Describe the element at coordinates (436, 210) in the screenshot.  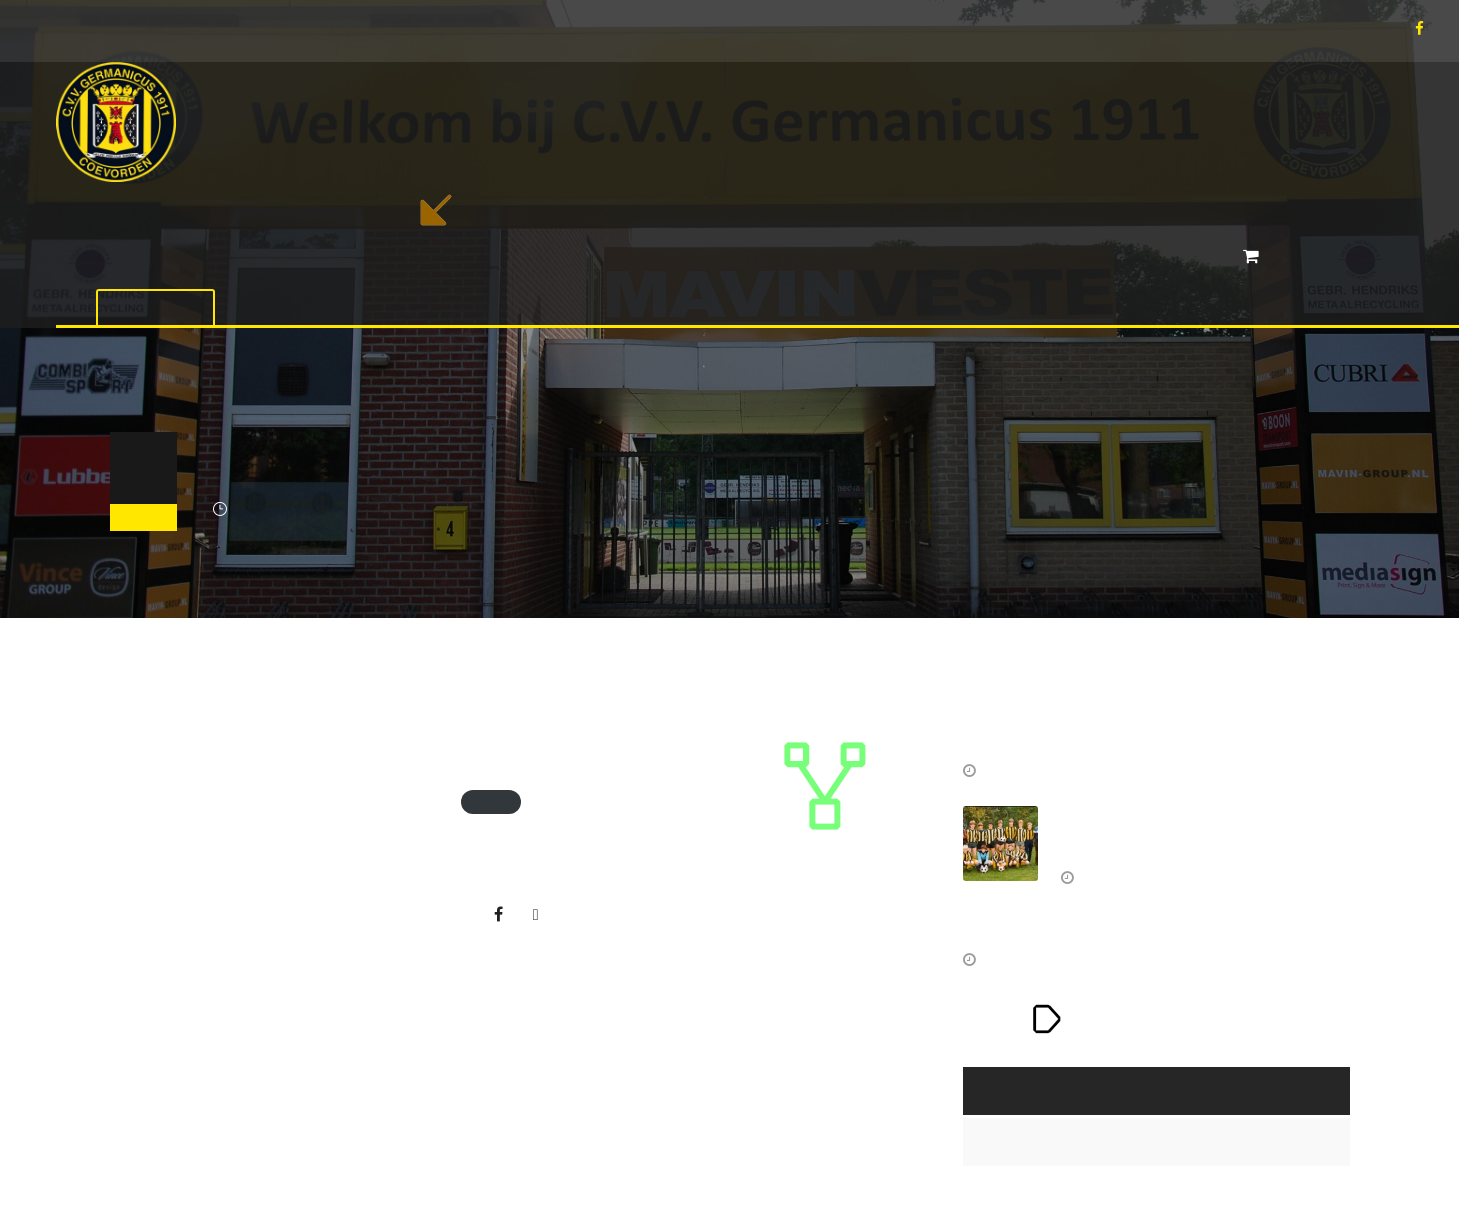
I see `navigate to the bottom-left corner` at that location.